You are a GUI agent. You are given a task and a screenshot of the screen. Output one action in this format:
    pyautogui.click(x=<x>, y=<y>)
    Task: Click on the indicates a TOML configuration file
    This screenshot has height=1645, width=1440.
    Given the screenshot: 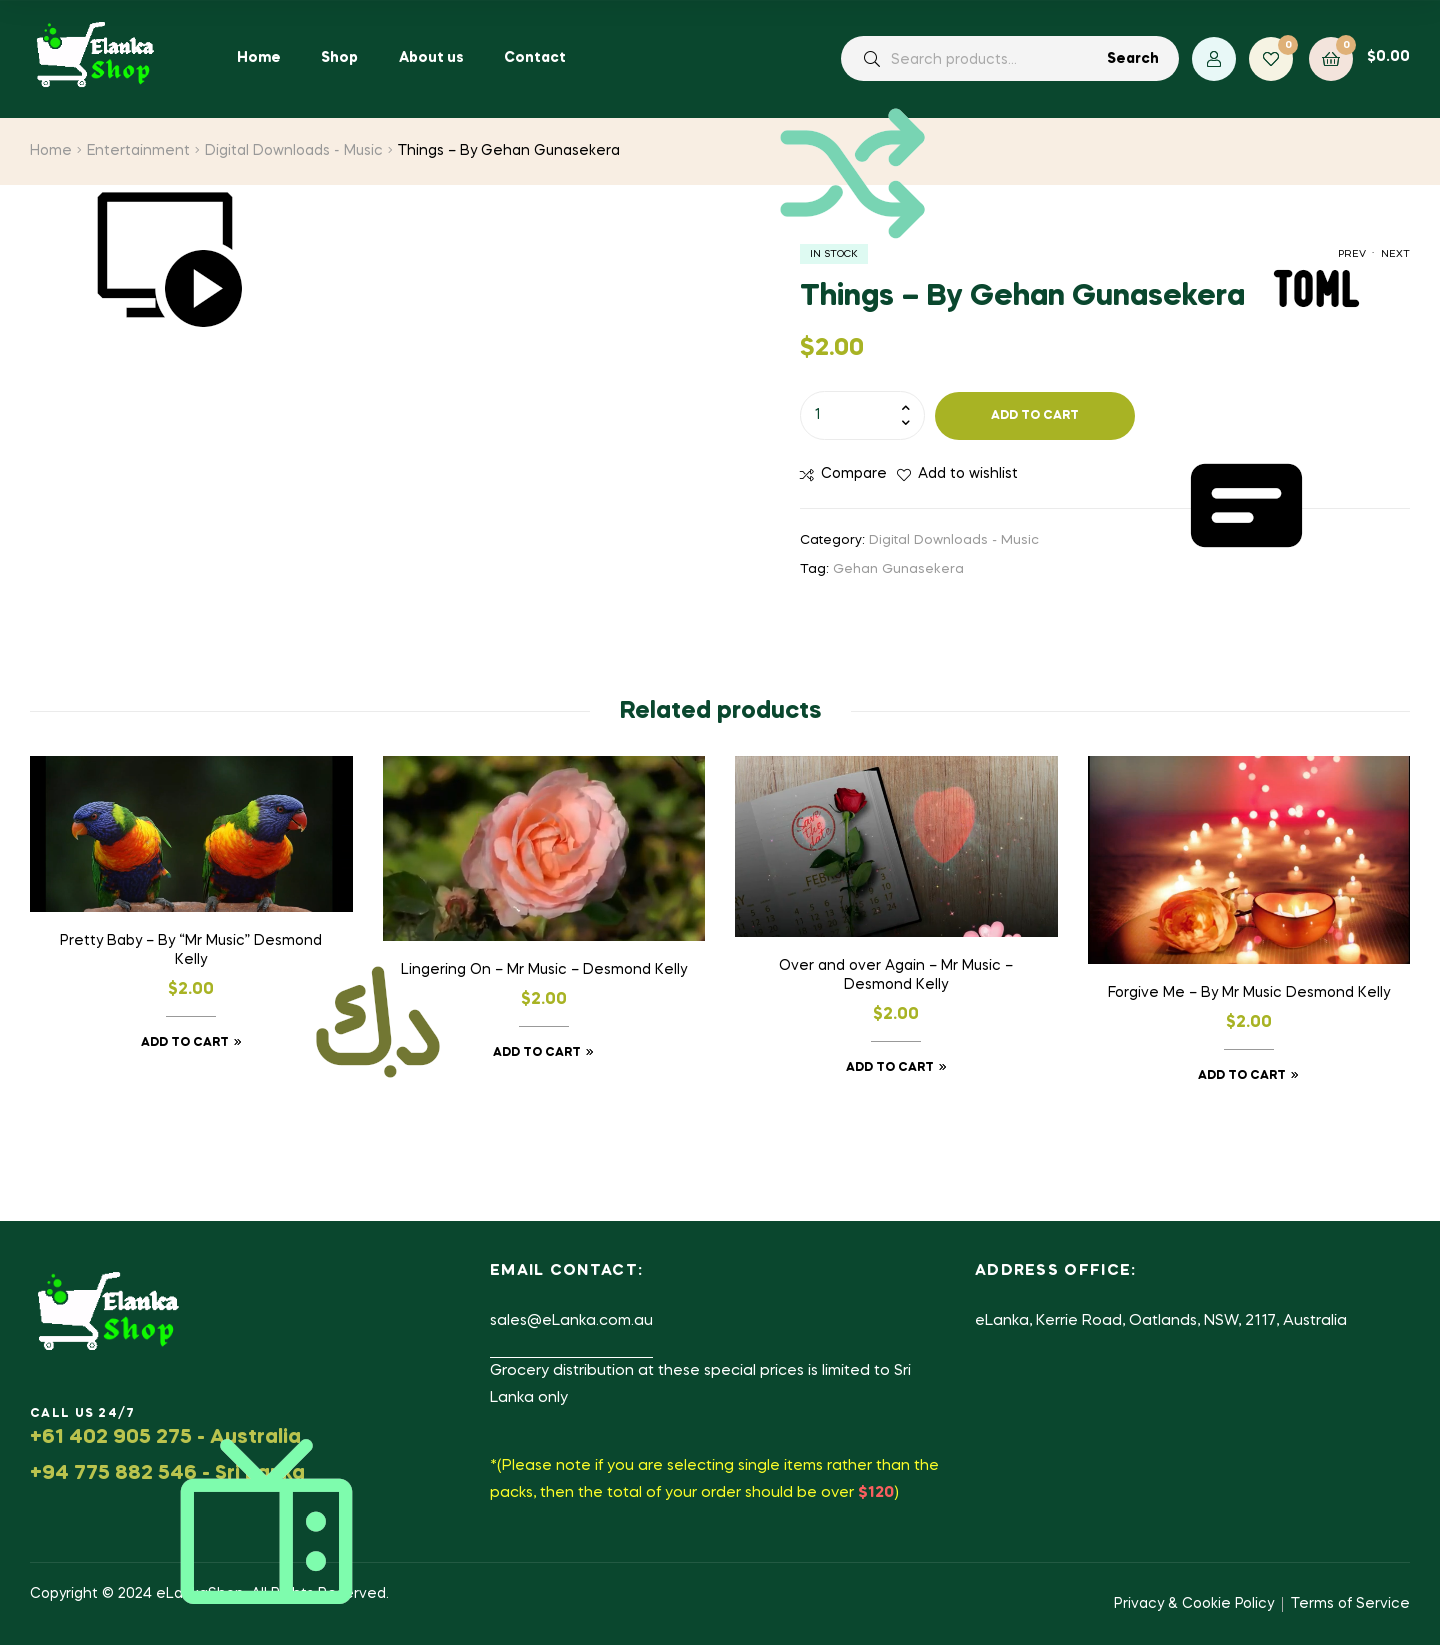 What is the action you would take?
    pyautogui.click(x=1316, y=288)
    